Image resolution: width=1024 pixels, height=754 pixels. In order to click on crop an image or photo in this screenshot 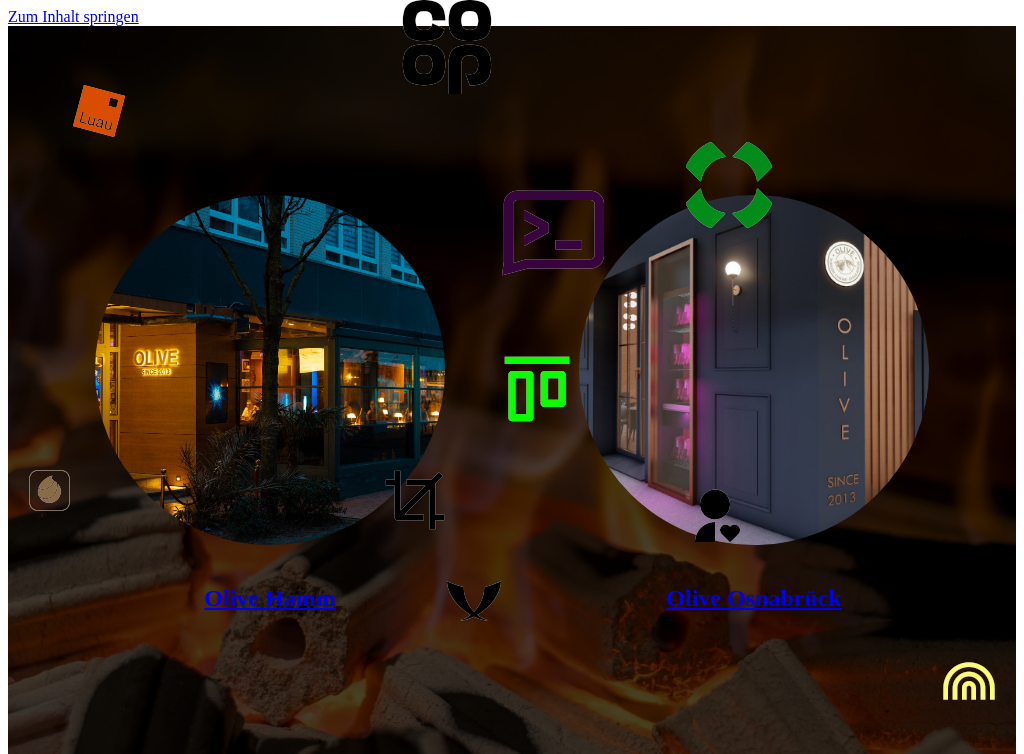, I will do `click(415, 500)`.